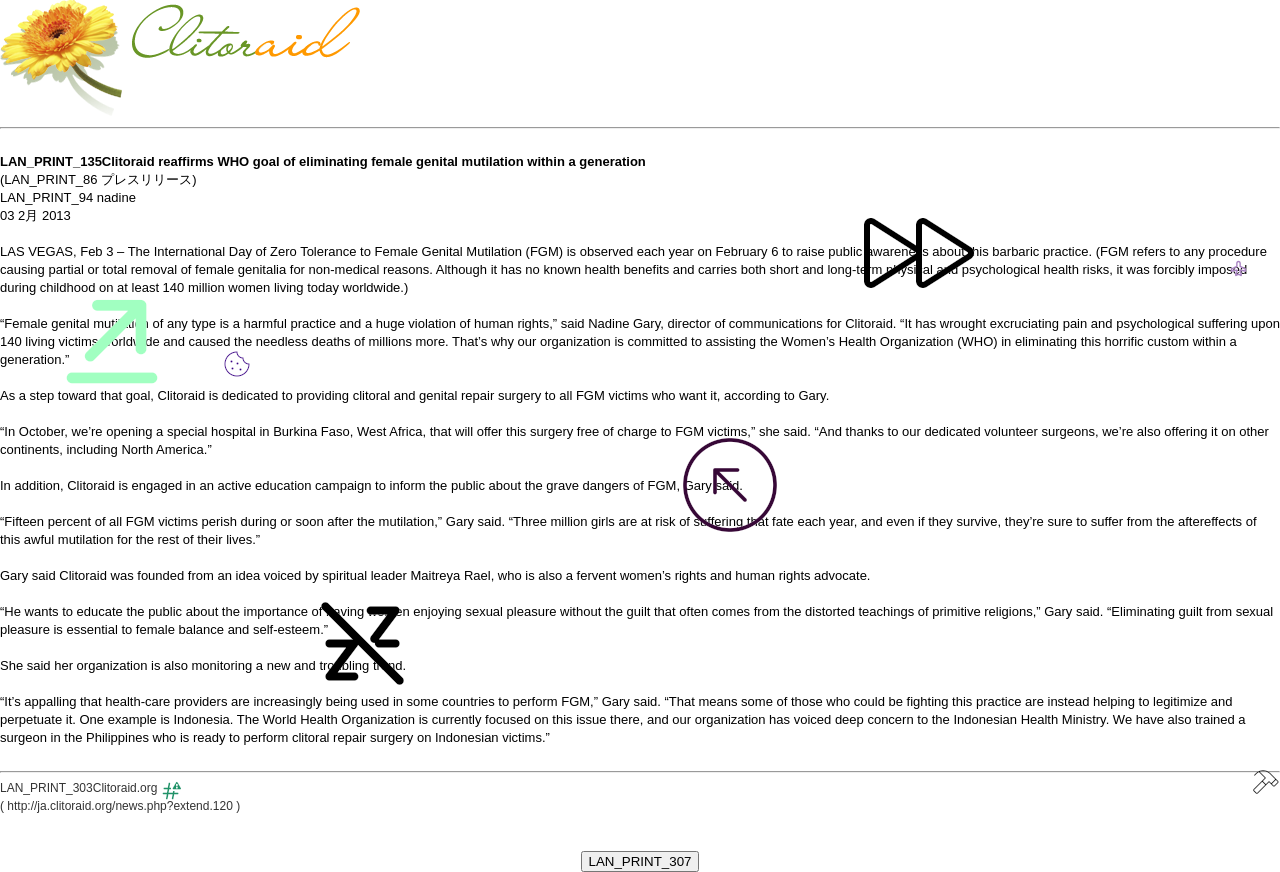 The width and height of the screenshot is (1280, 872). I want to click on access tools or settings, so click(1264, 782).